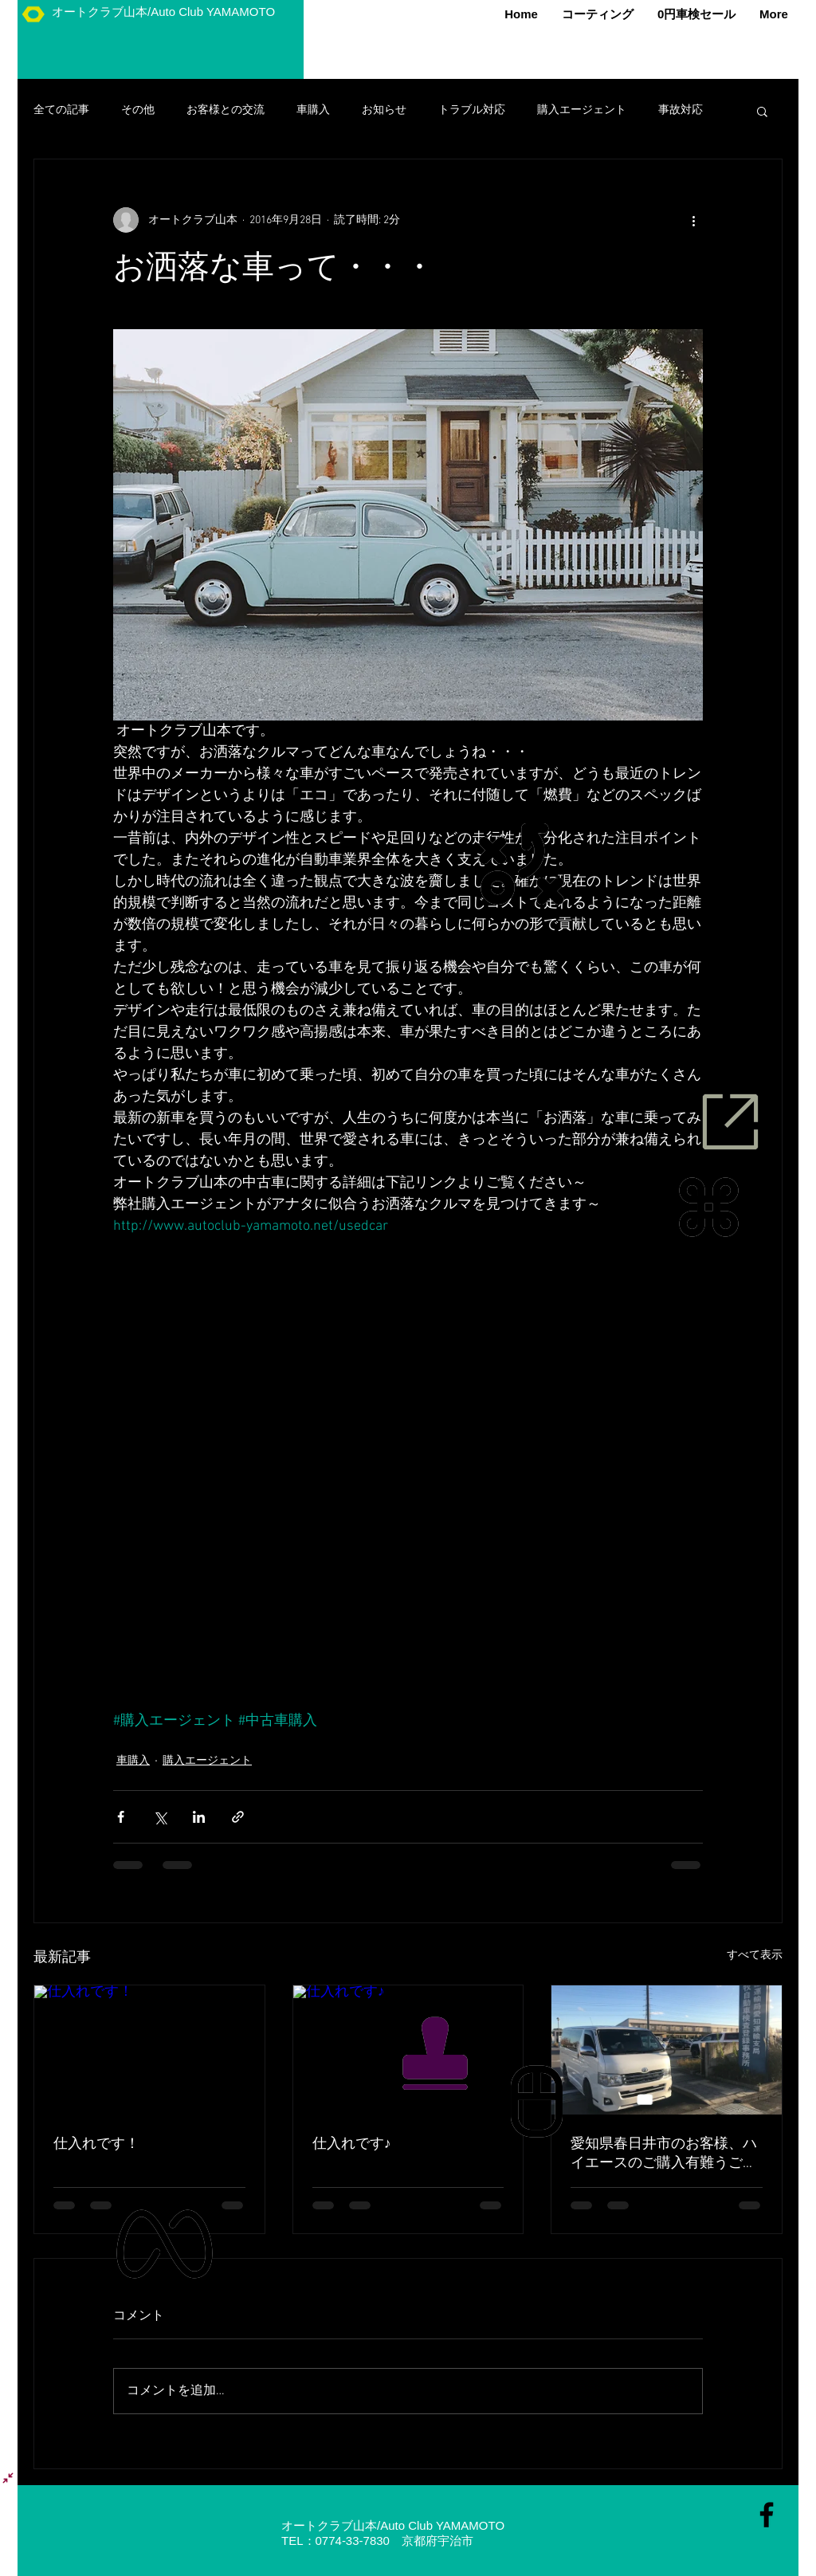  What do you see at coordinates (518, 864) in the screenshot?
I see `view strategy or game plan` at bounding box center [518, 864].